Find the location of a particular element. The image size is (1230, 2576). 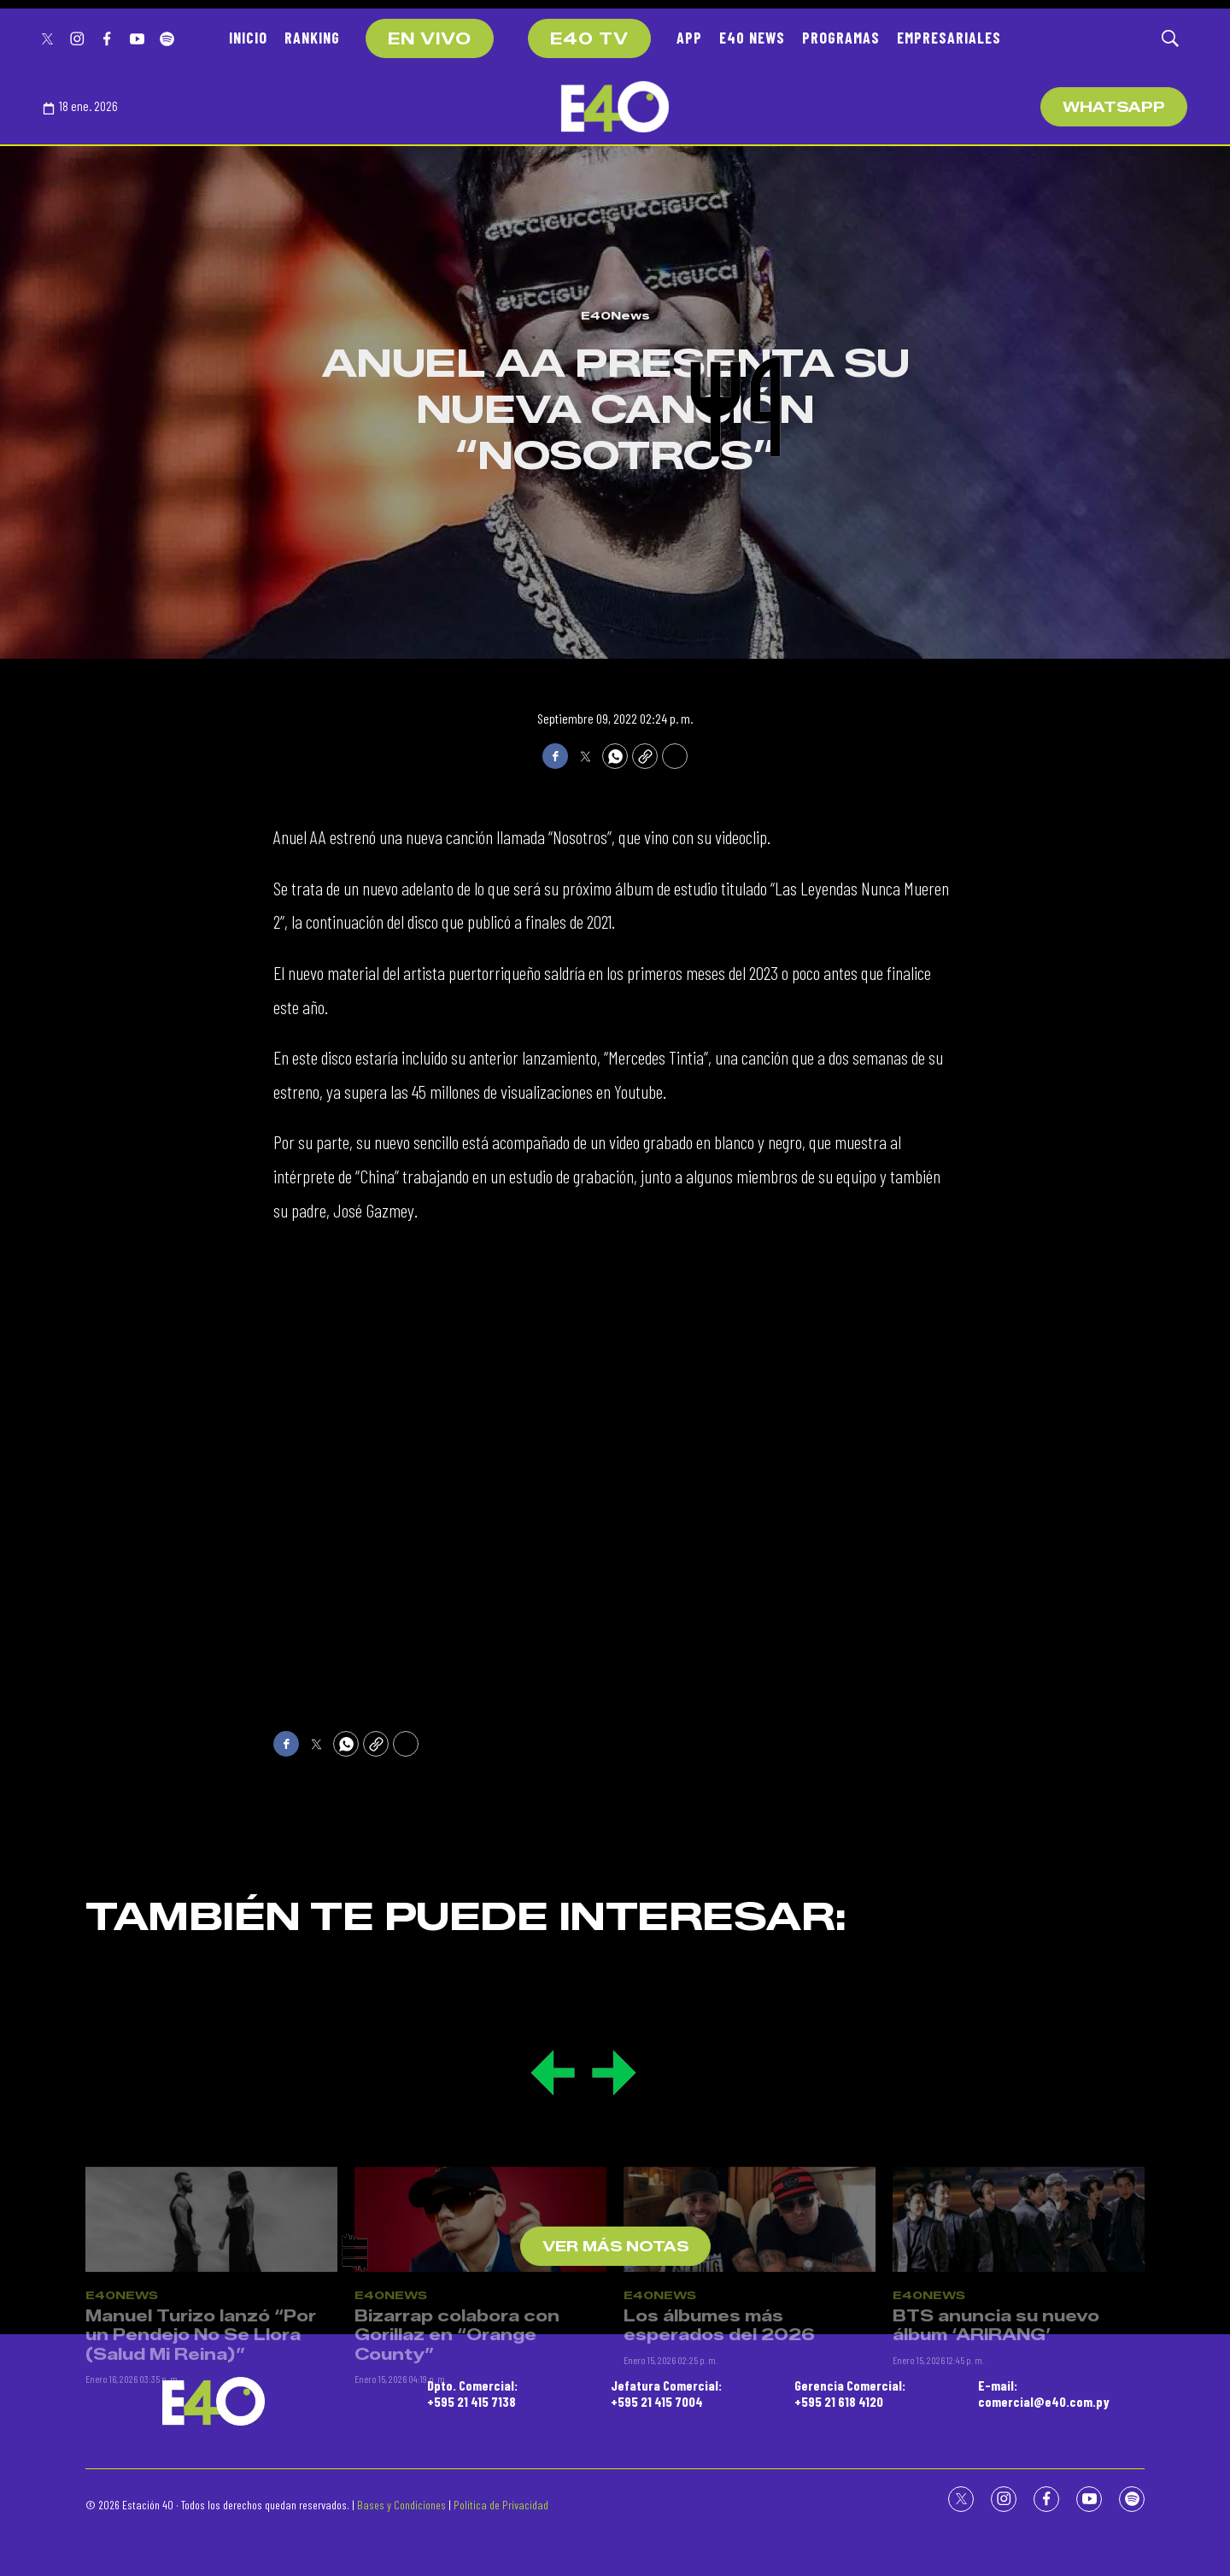

expand content horizontally is located at coordinates (583, 2073).